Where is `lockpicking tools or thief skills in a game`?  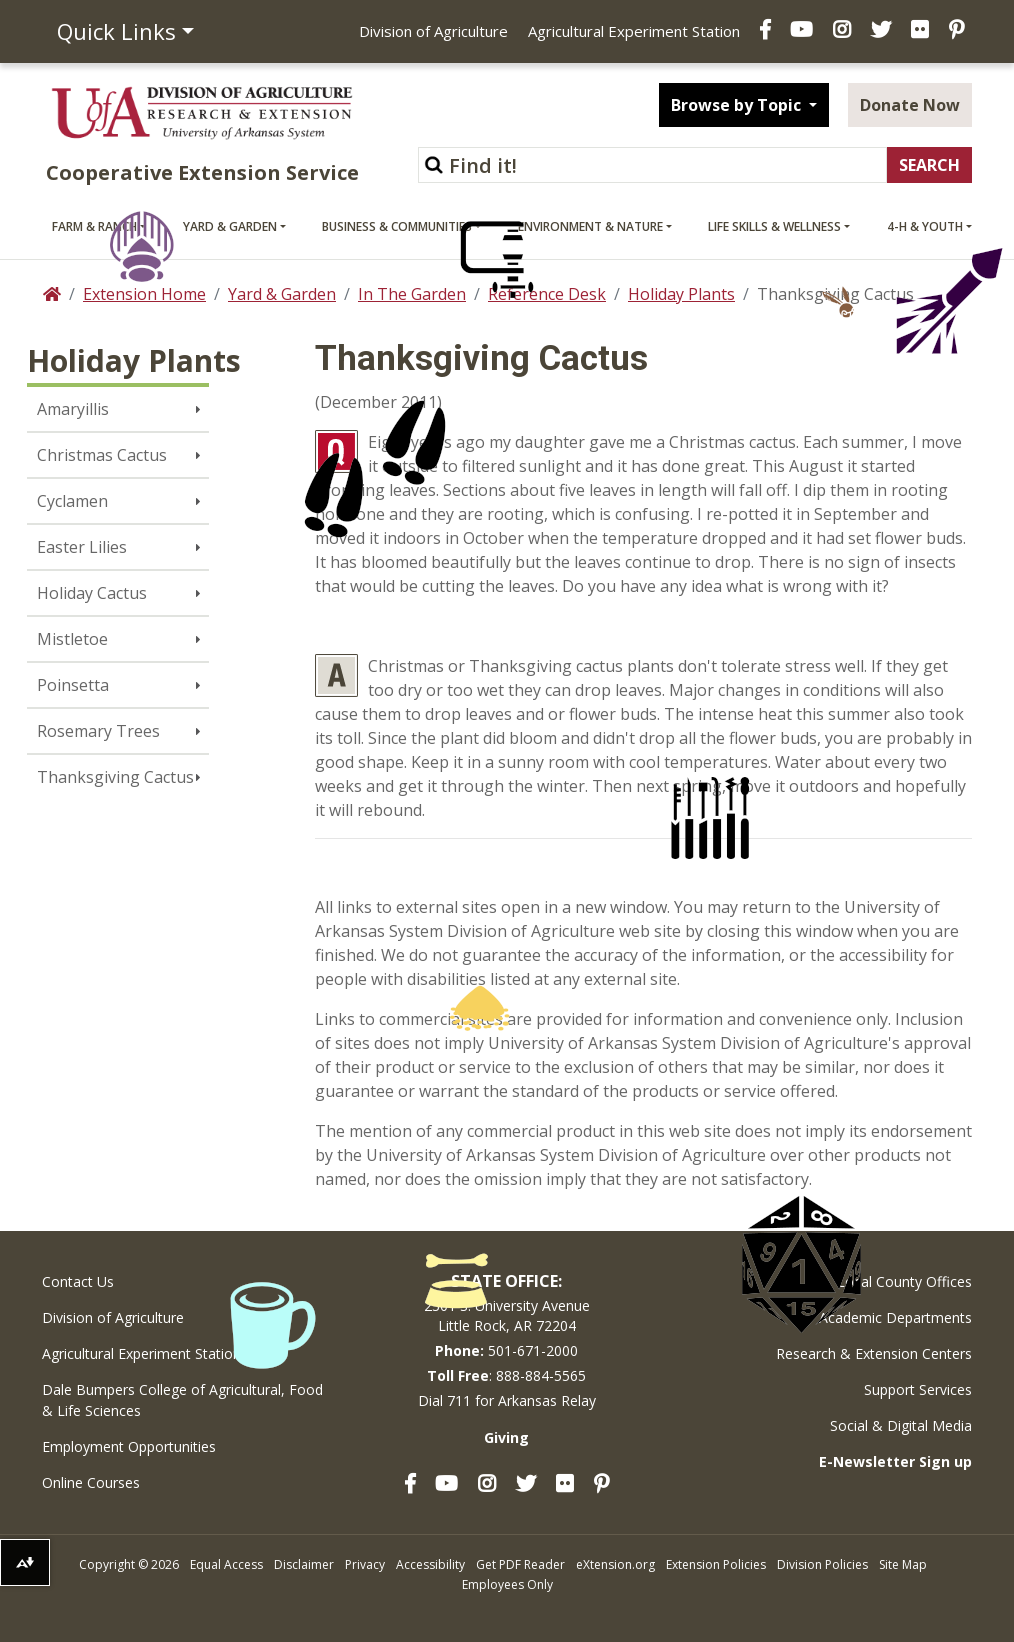 lockpicking tools or thief skills in a game is located at coordinates (711, 817).